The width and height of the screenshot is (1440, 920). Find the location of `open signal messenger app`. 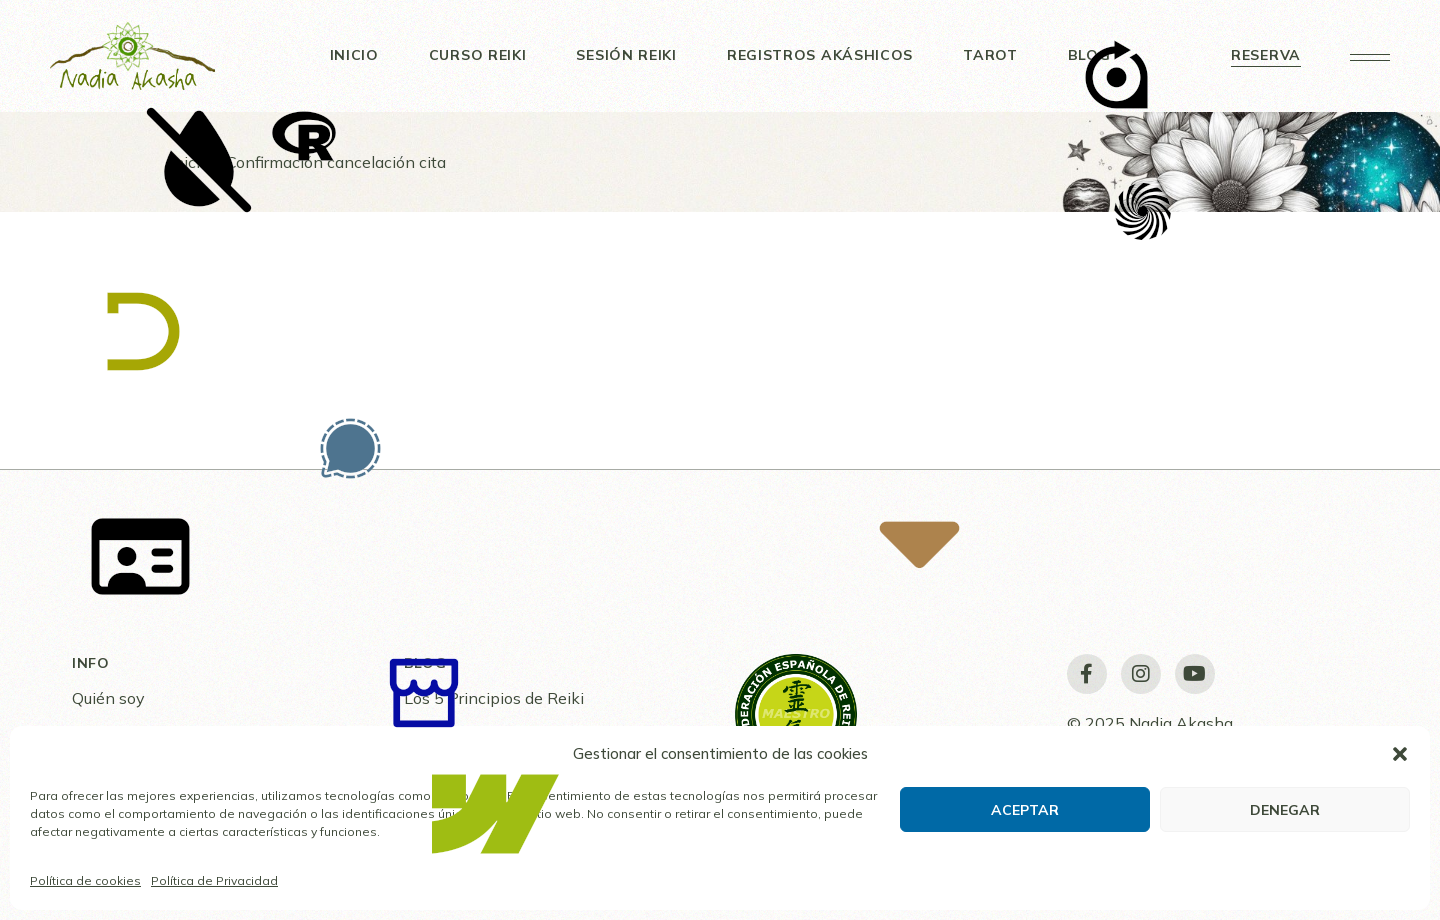

open signal messenger app is located at coordinates (350, 448).